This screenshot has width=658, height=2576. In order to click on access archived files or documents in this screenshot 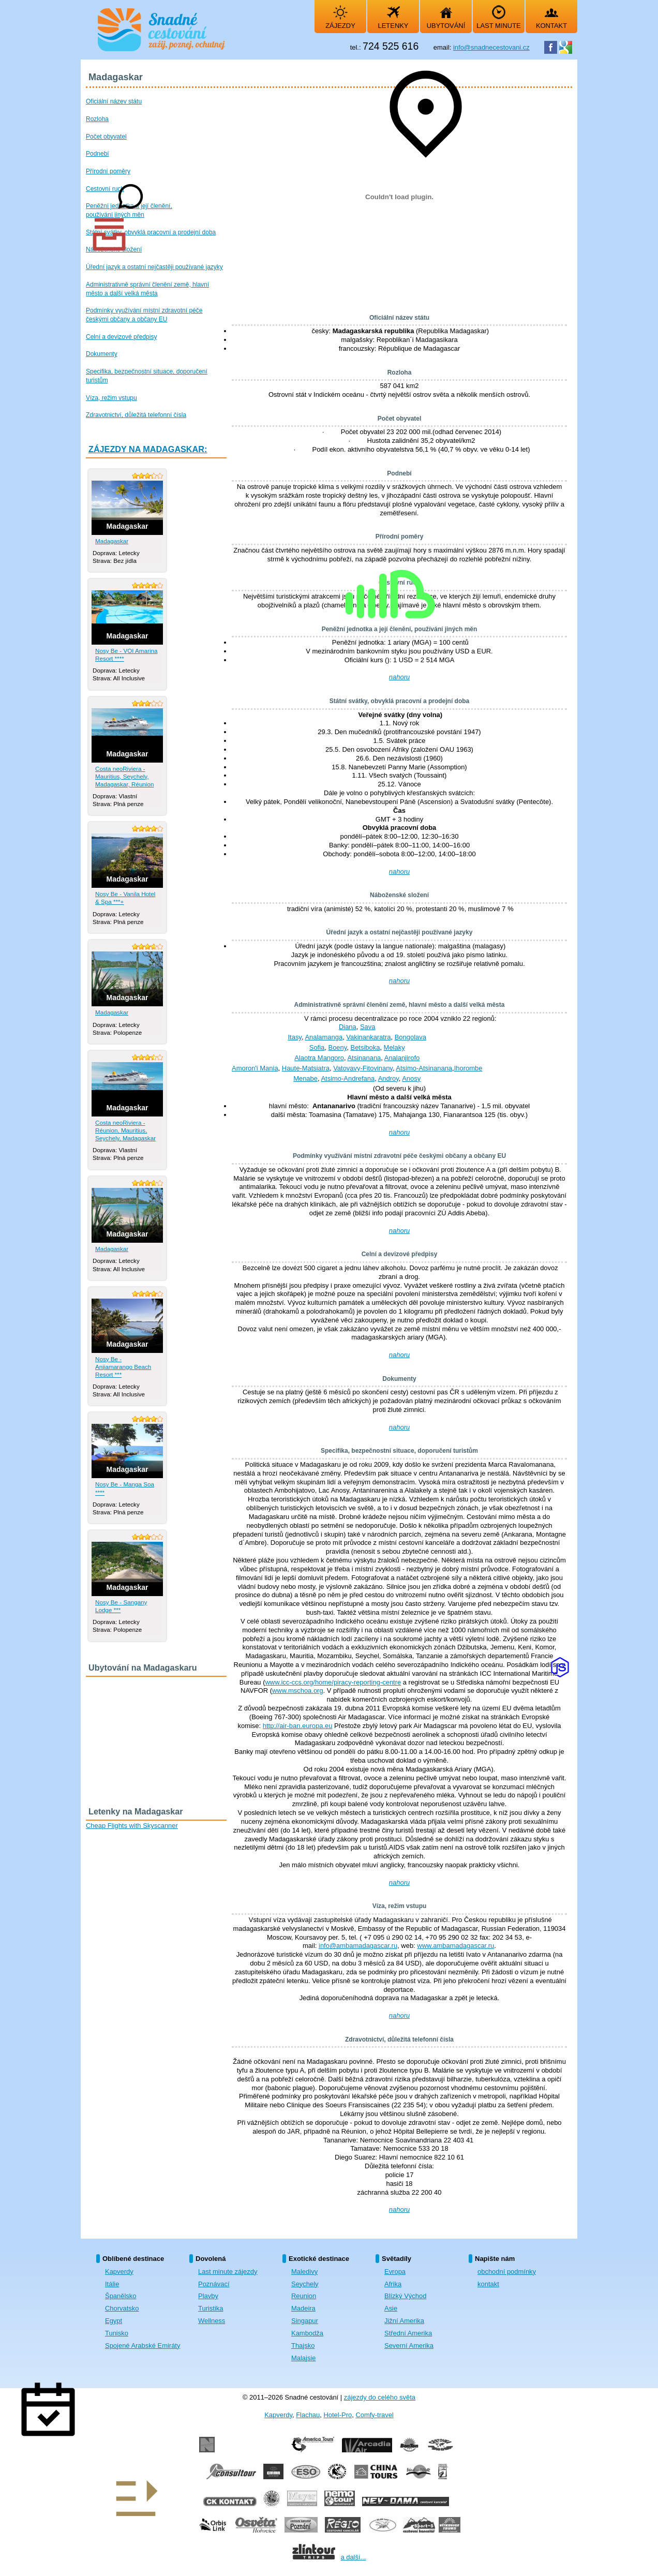, I will do `click(109, 234)`.